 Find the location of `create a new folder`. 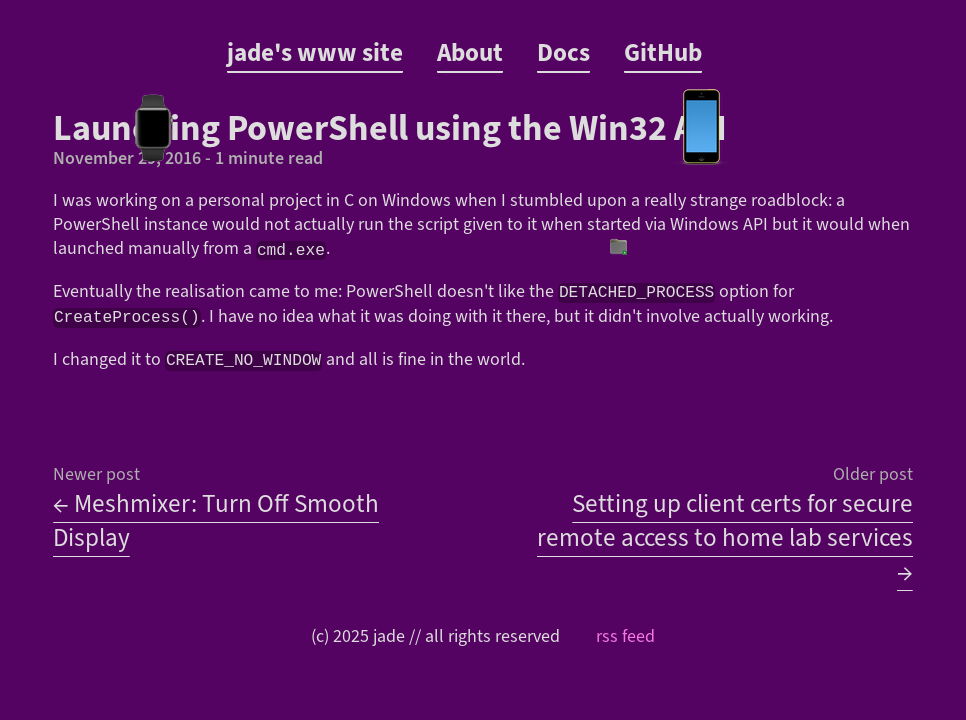

create a new folder is located at coordinates (618, 246).